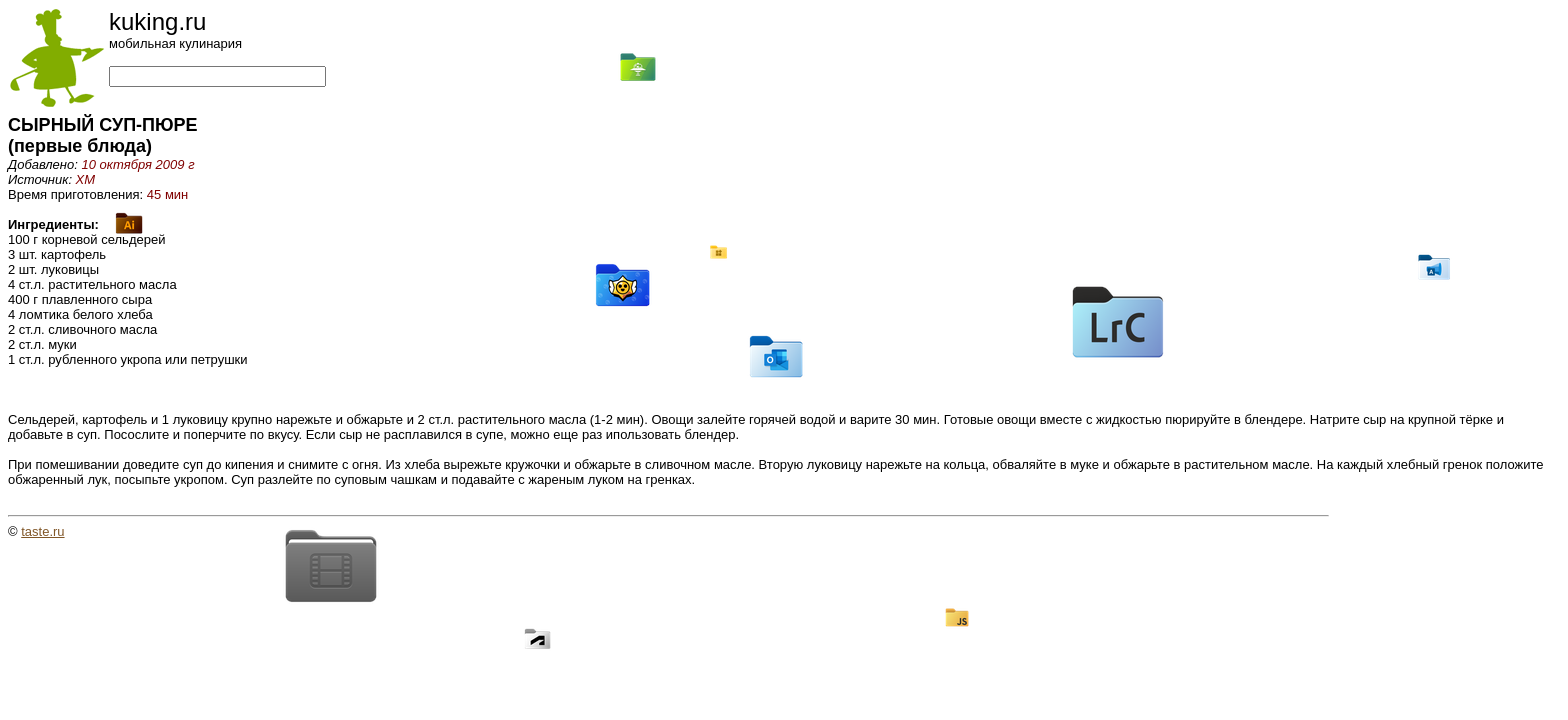  What do you see at coordinates (776, 358) in the screenshot?
I see `open folder containing microsoft outlook files` at bounding box center [776, 358].